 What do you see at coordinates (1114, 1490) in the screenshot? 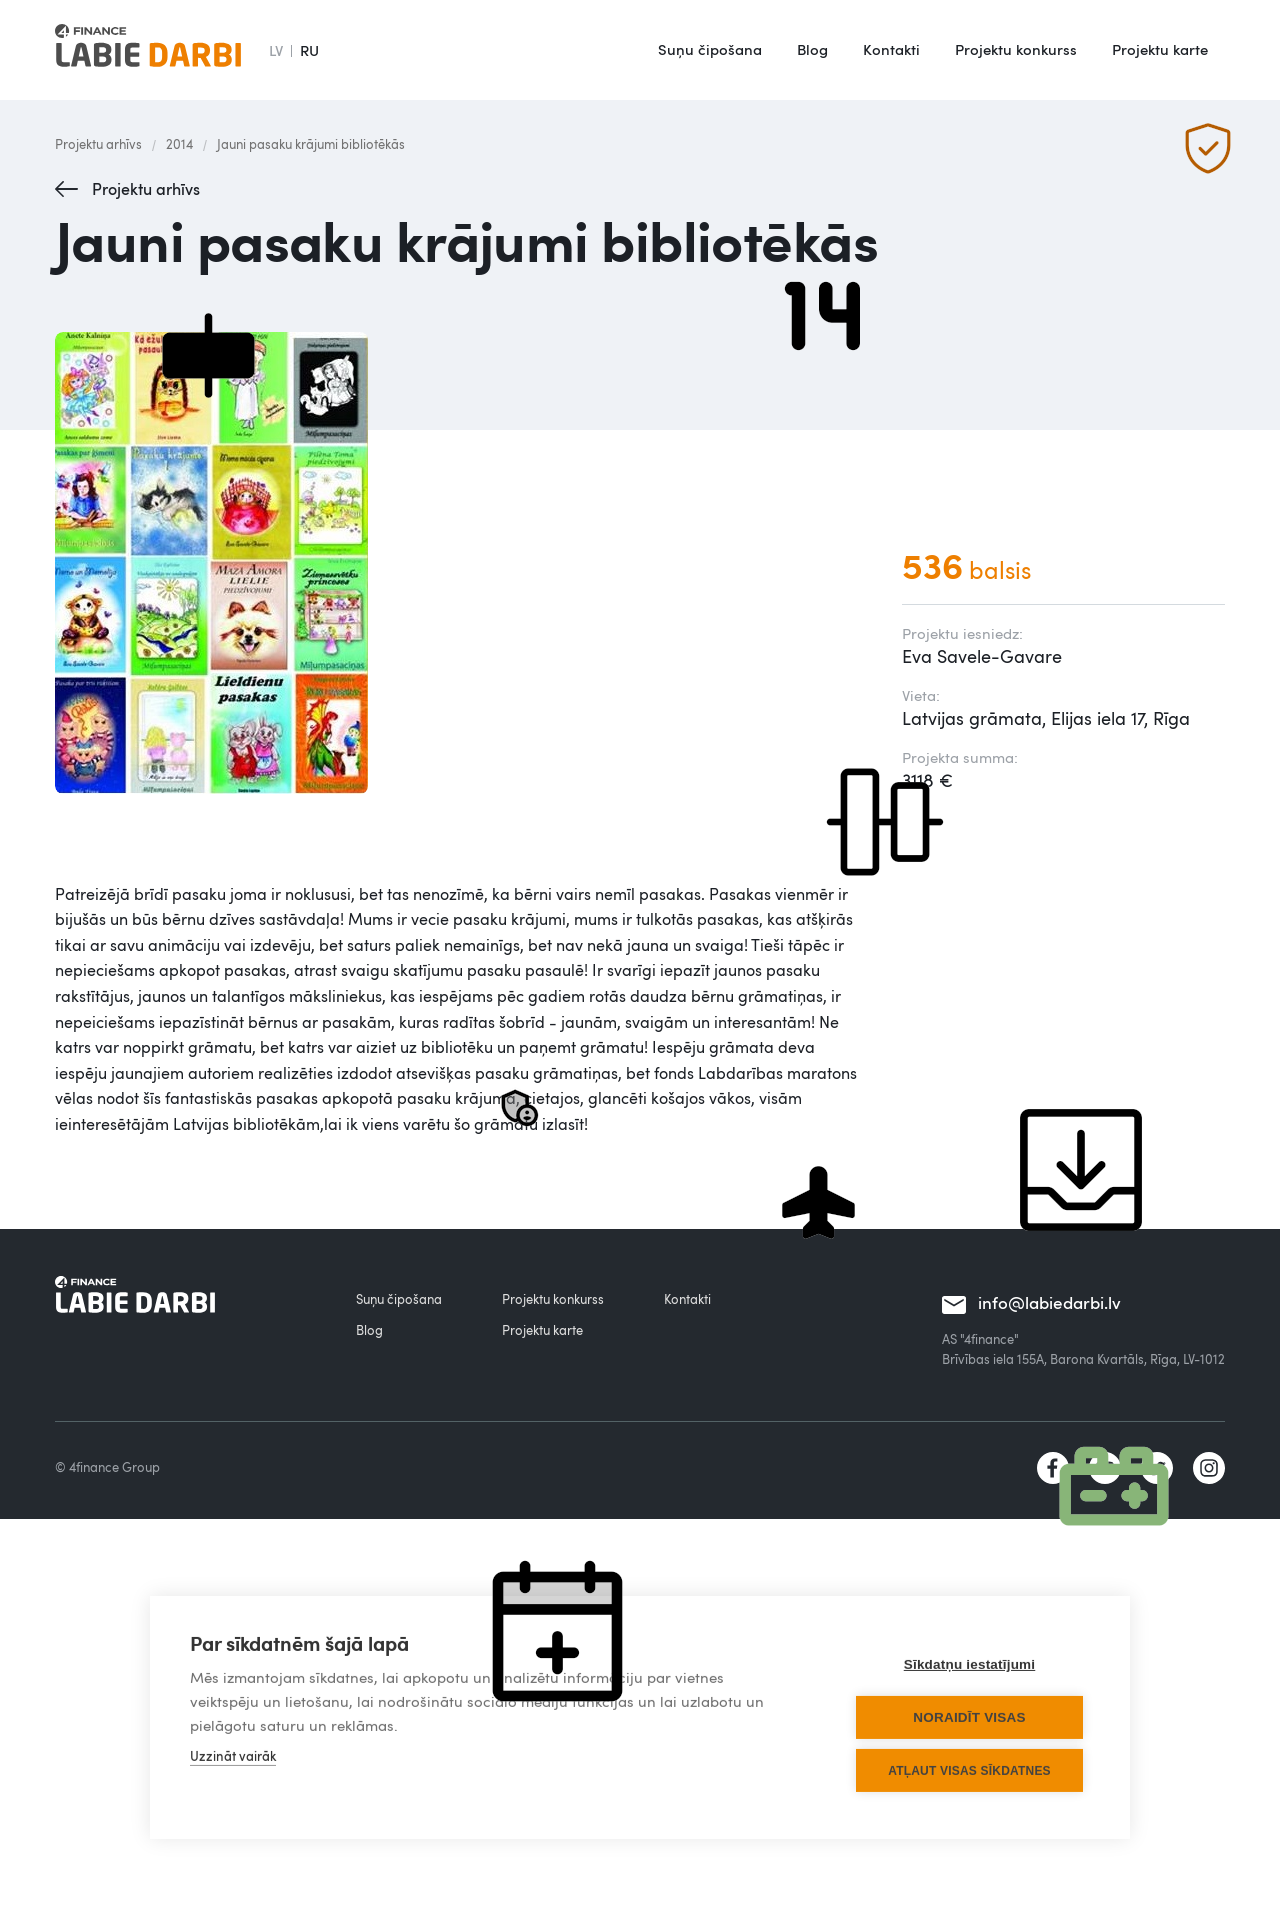
I see `check vehicle battery status` at bounding box center [1114, 1490].